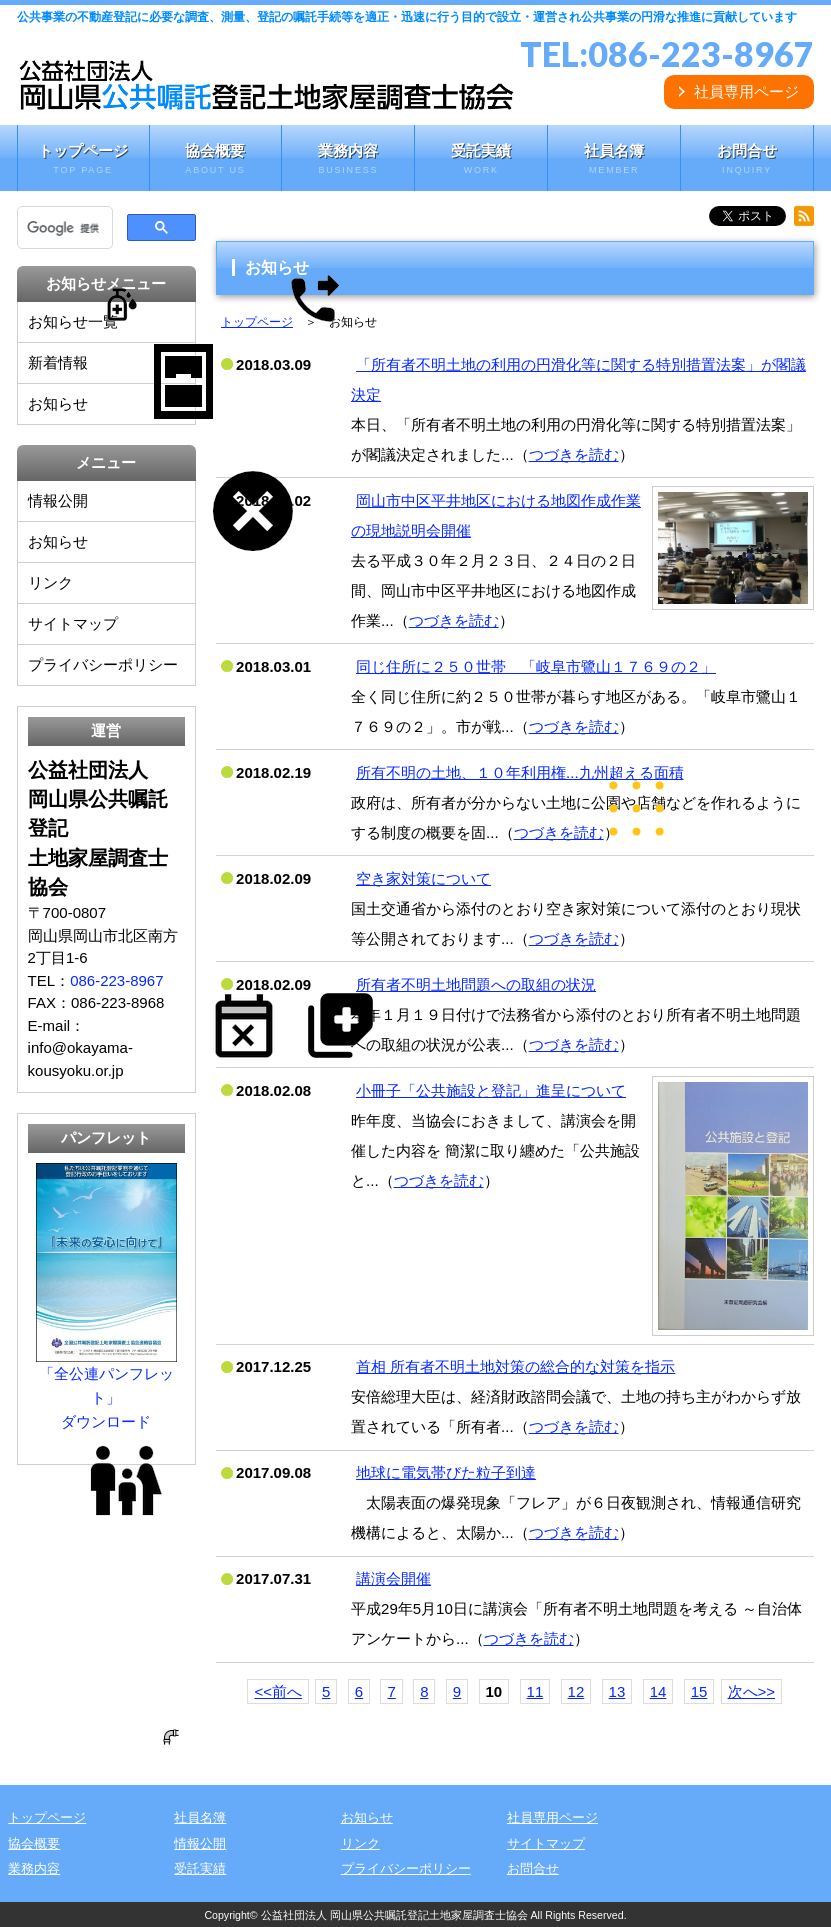  Describe the element at coordinates (183, 381) in the screenshot. I see `window sensor status for smart home` at that location.